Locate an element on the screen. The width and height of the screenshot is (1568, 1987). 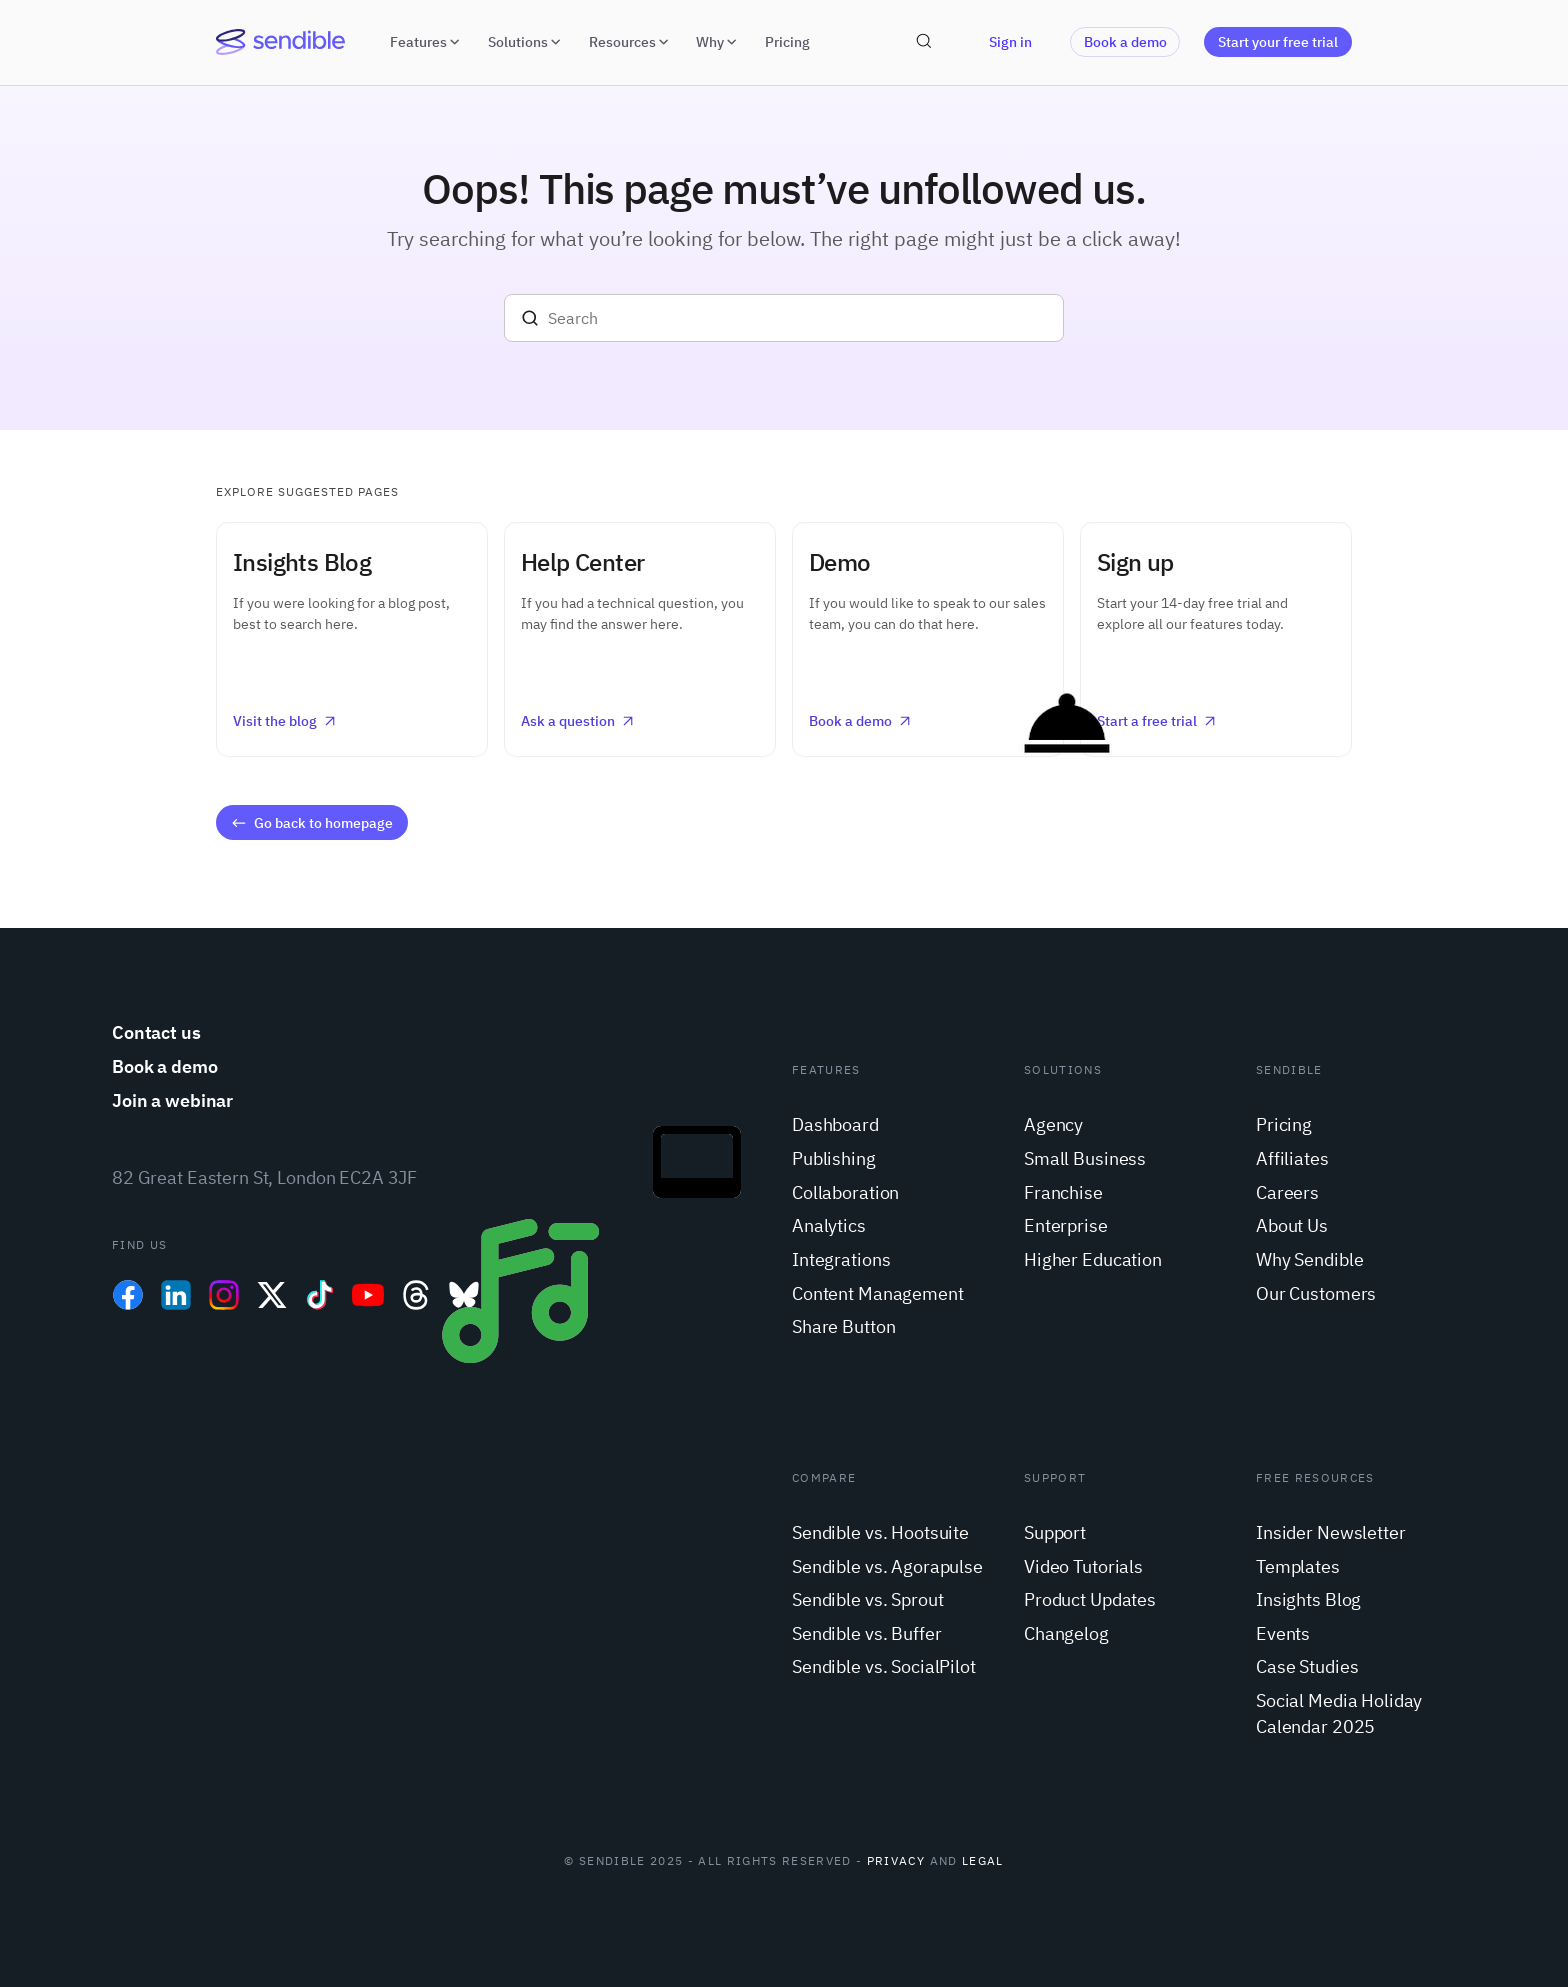
request room service is located at coordinates (1067, 723).